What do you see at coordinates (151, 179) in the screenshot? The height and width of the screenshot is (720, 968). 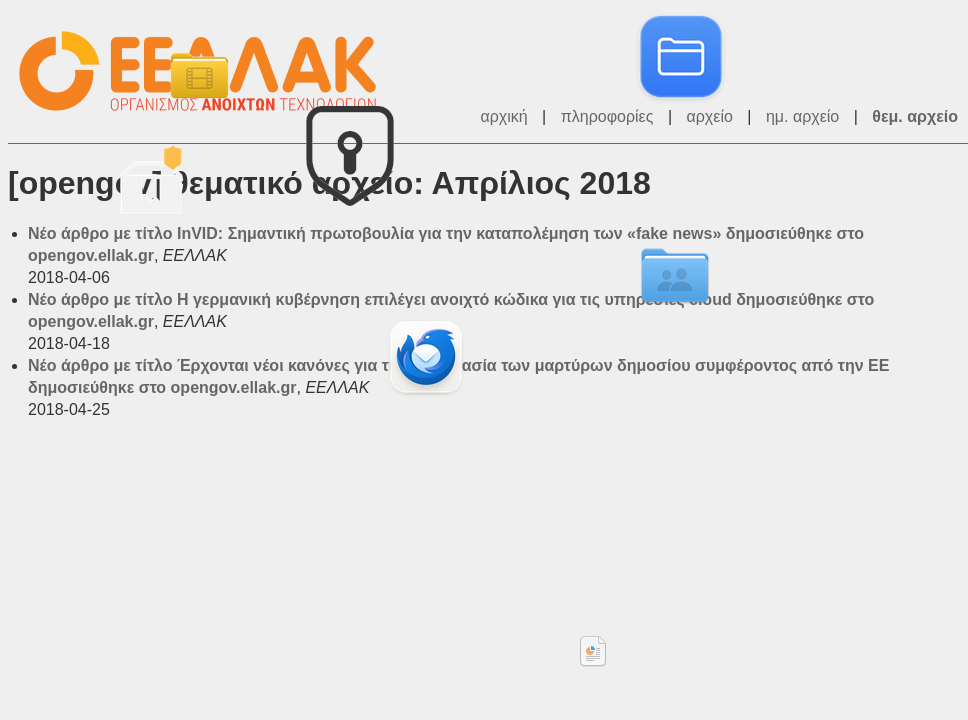 I see `security updates are available for your system` at bounding box center [151, 179].